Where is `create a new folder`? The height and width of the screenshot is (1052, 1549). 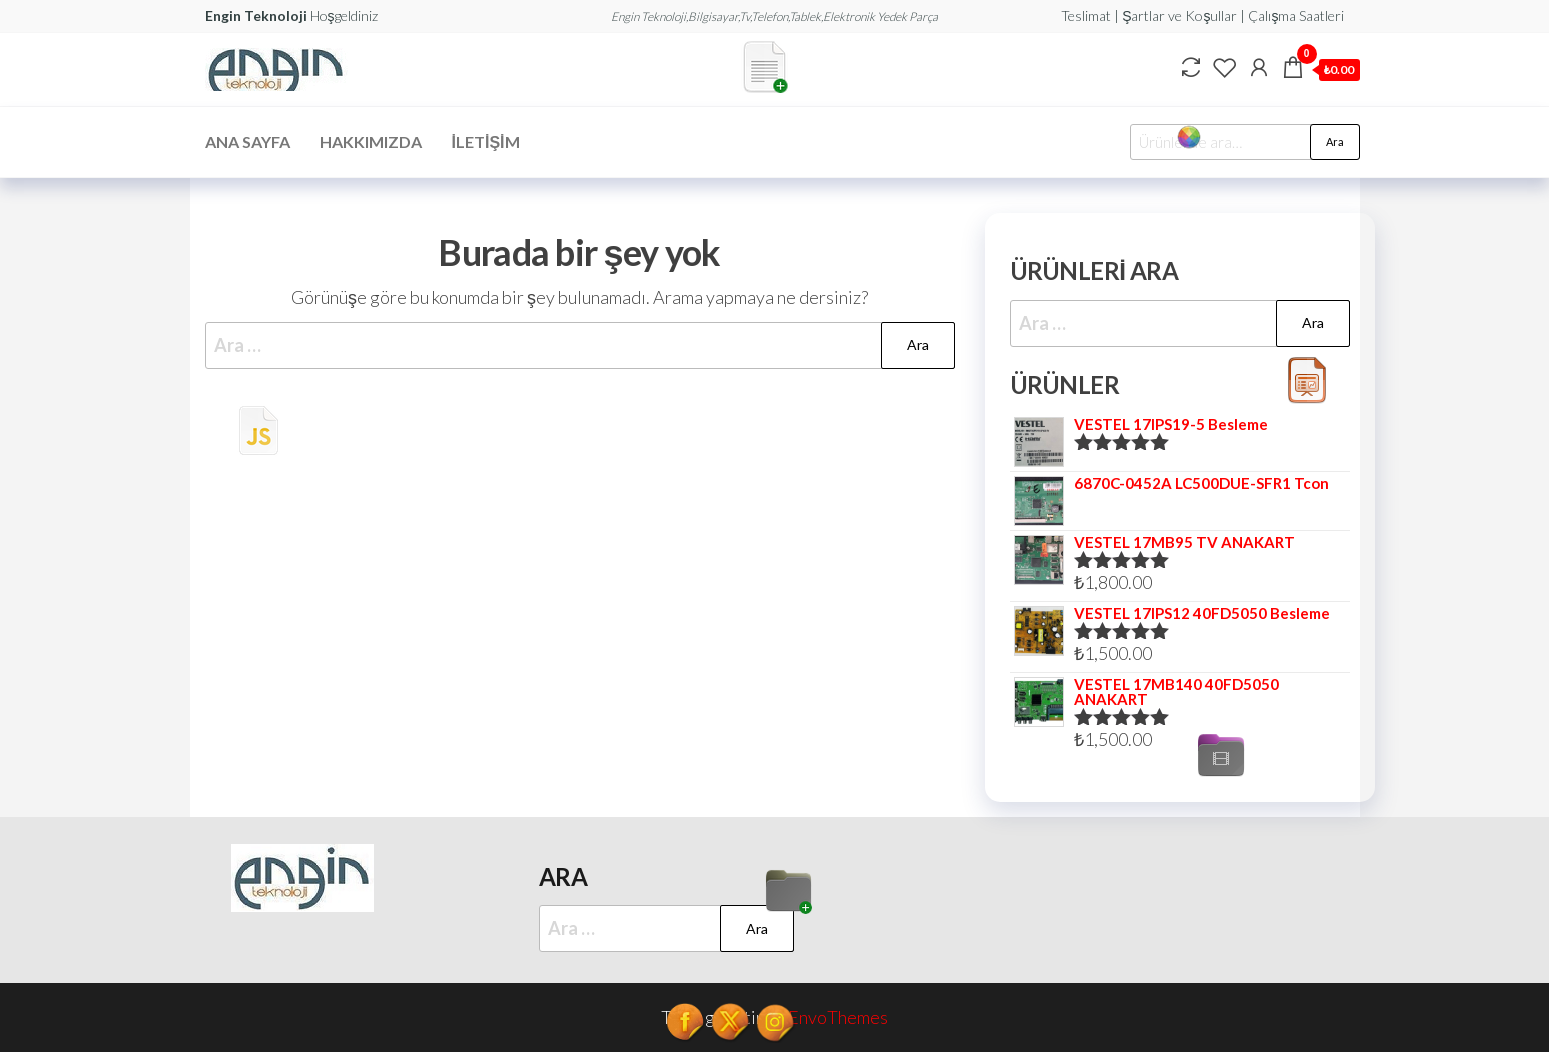
create a new folder is located at coordinates (788, 890).